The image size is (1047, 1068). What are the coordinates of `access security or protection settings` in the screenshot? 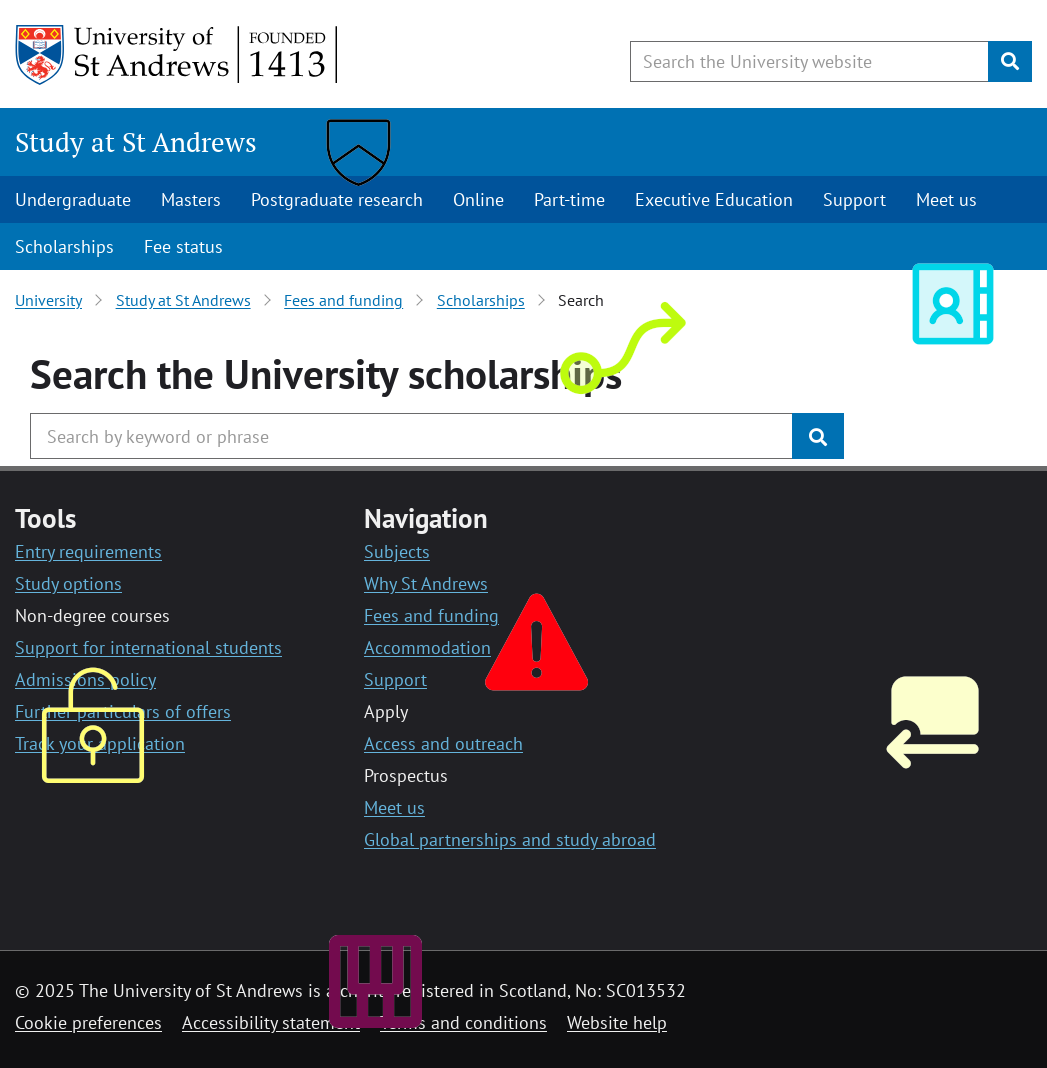 It's located at (358, 148).